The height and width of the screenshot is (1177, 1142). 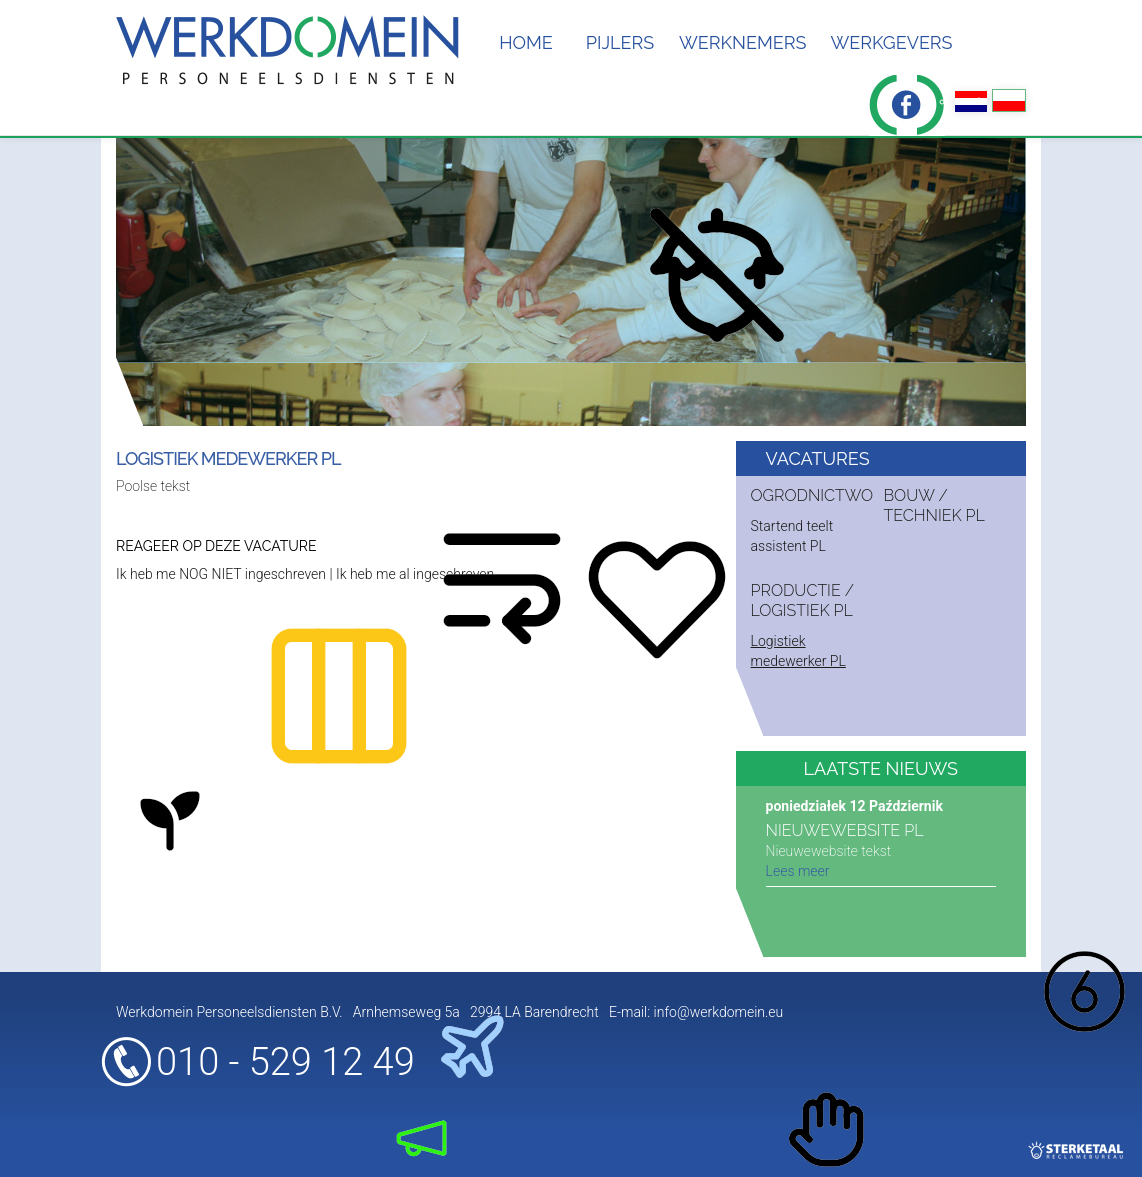 What do you see at coordinates (472, 1047) in the screenshot?
I see `enable airplane mode` at bounding box center [472, 1047].